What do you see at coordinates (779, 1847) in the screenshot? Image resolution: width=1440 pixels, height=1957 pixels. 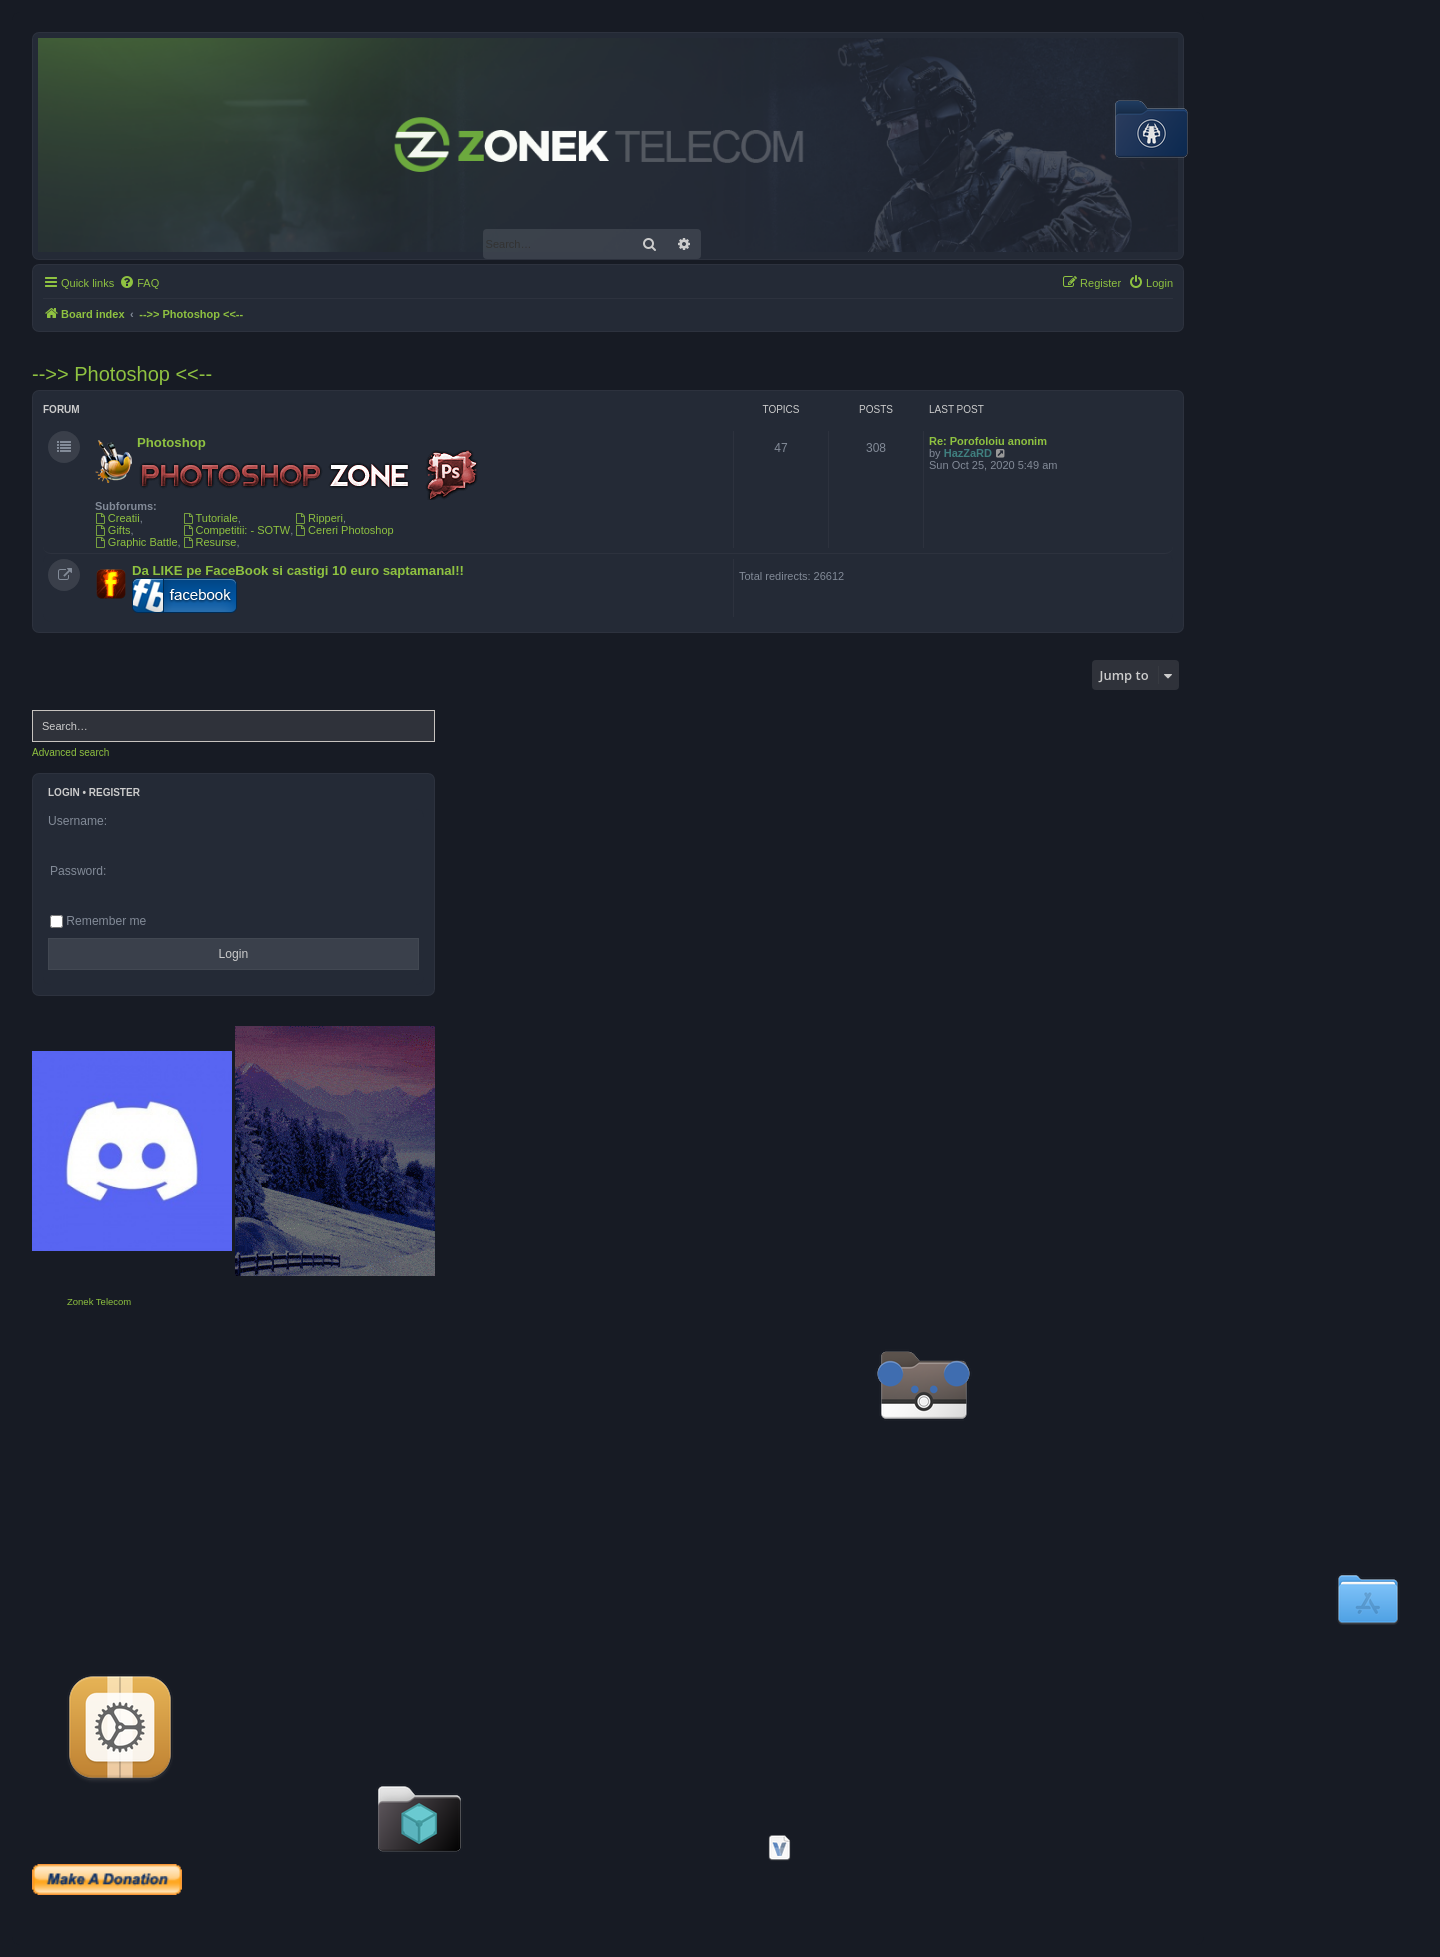 I see `a v programming language source file` at bounding box center [779, 1847].